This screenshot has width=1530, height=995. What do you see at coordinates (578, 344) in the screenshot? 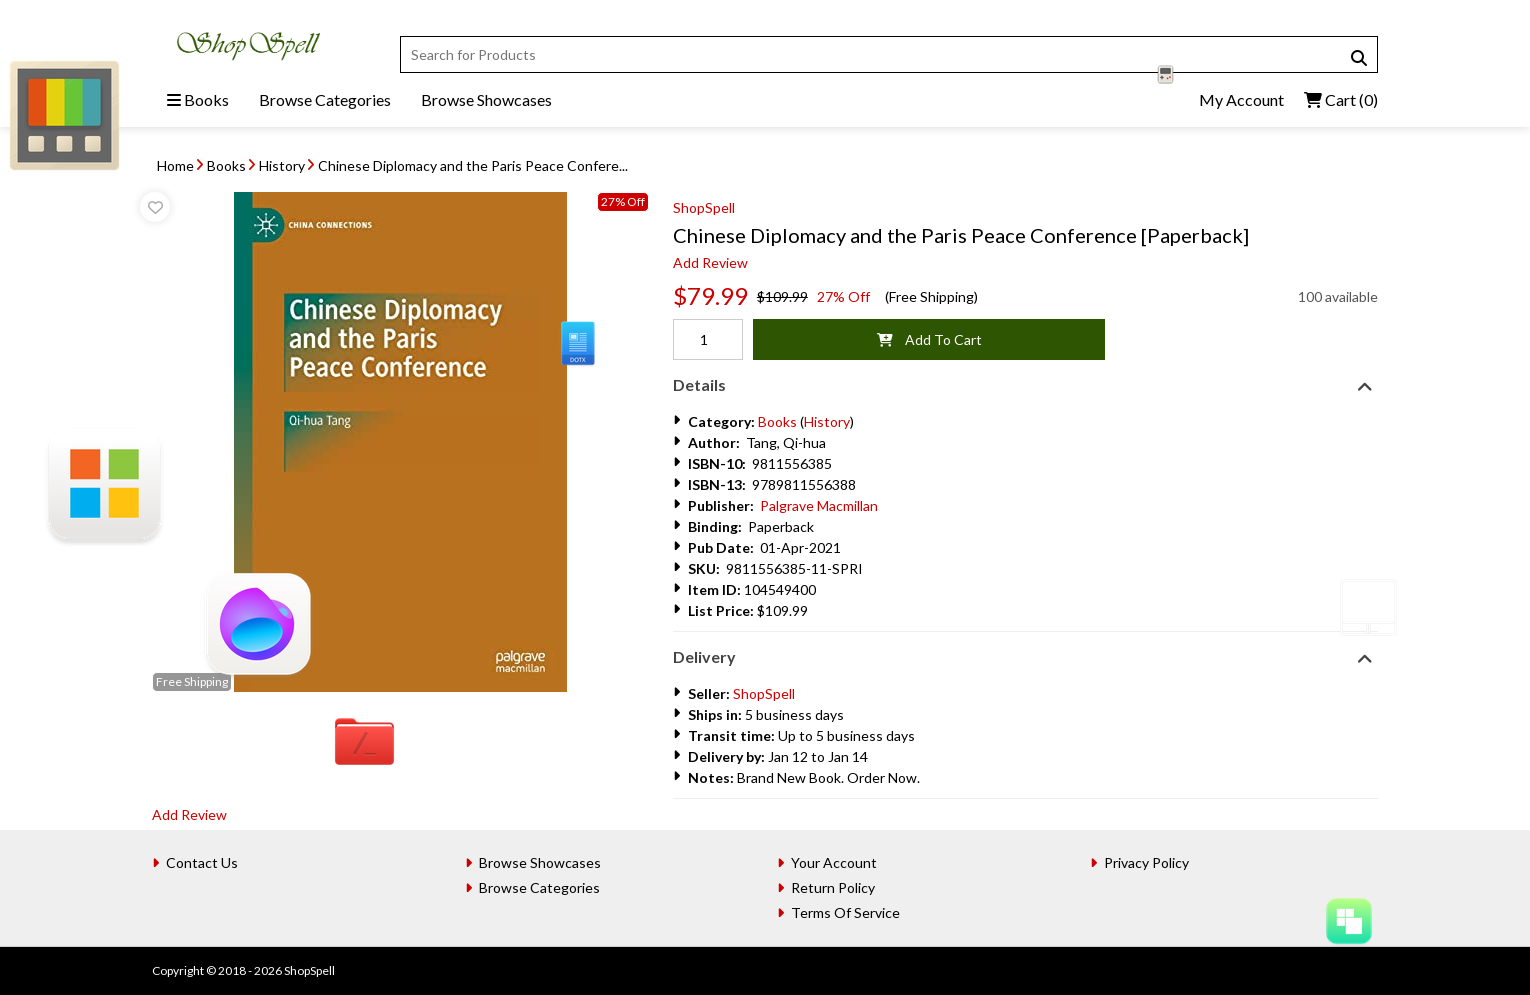
I see `a microsoft word template file (.dotx)` at bounding box center [578, 344].